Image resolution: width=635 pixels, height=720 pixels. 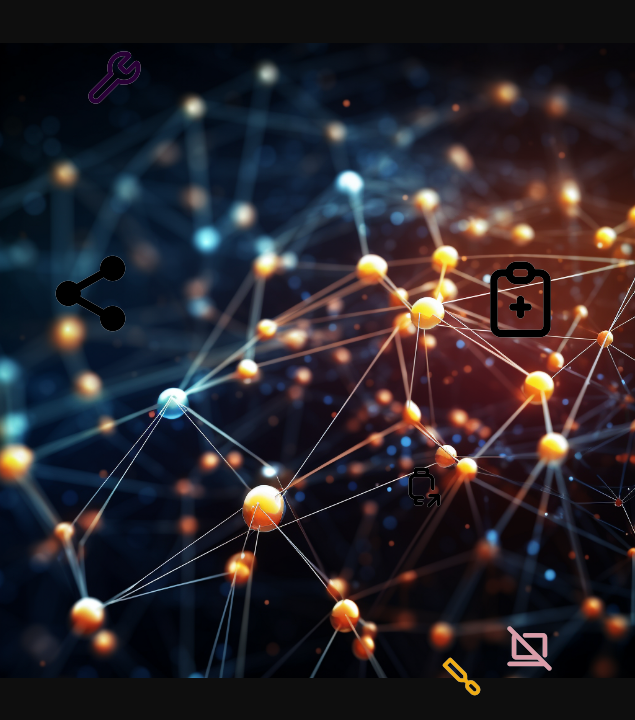 What do you see at coordinates (520, 299) in the screenshot?
I see `view medical report or health records` at bounding box center [520, 299].